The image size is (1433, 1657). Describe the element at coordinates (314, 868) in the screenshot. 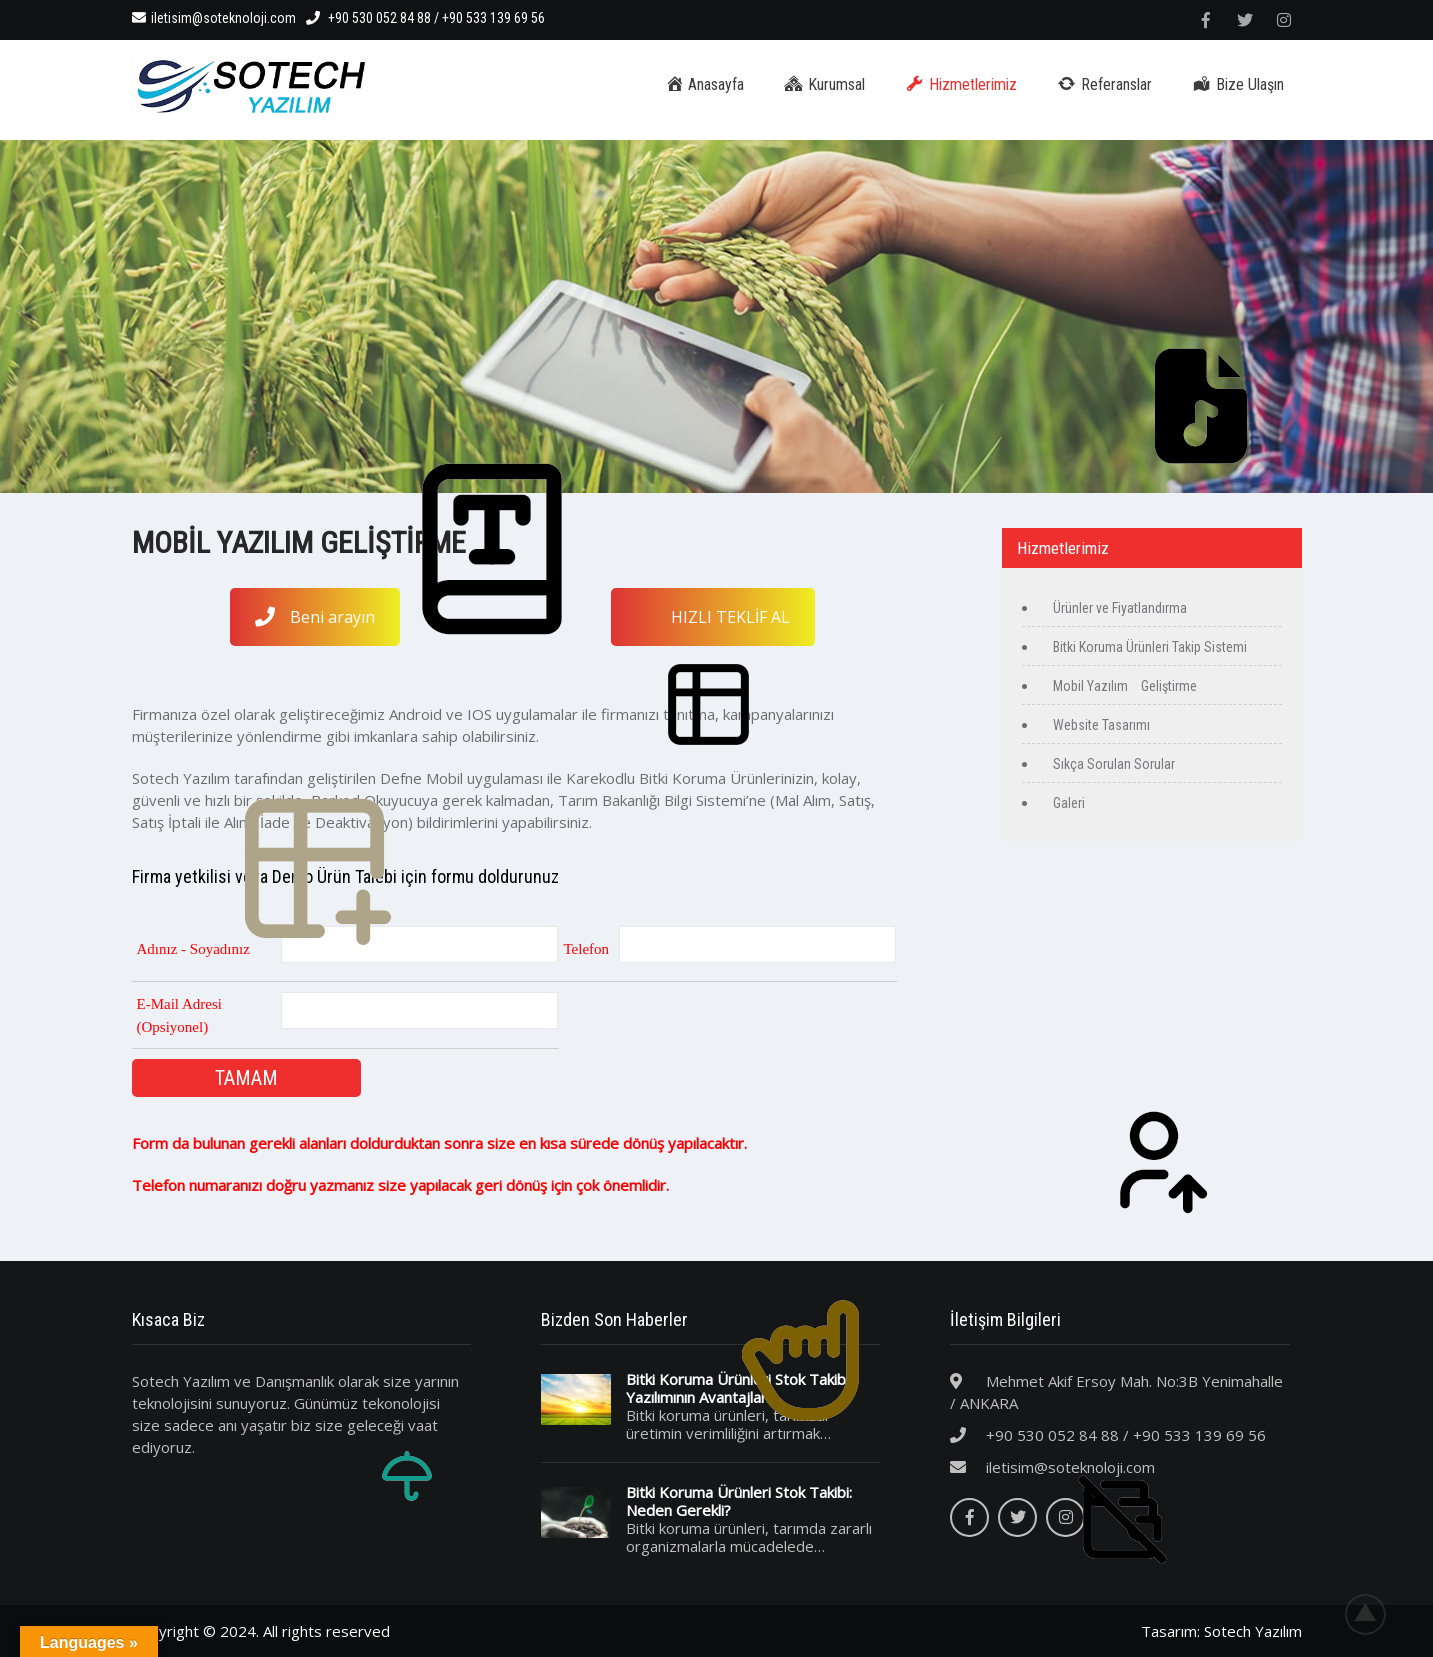

I see `add a new table or spreadsheet` at that location.